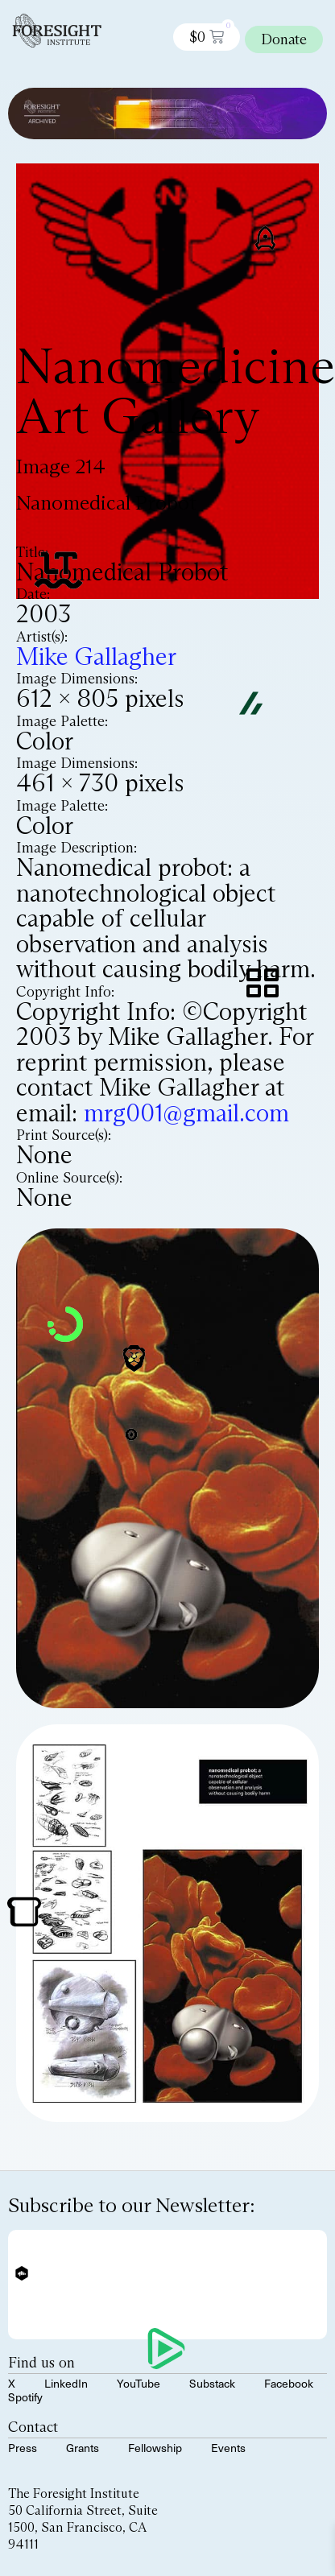  I want to click on open zenn platform, so click(250, 703).